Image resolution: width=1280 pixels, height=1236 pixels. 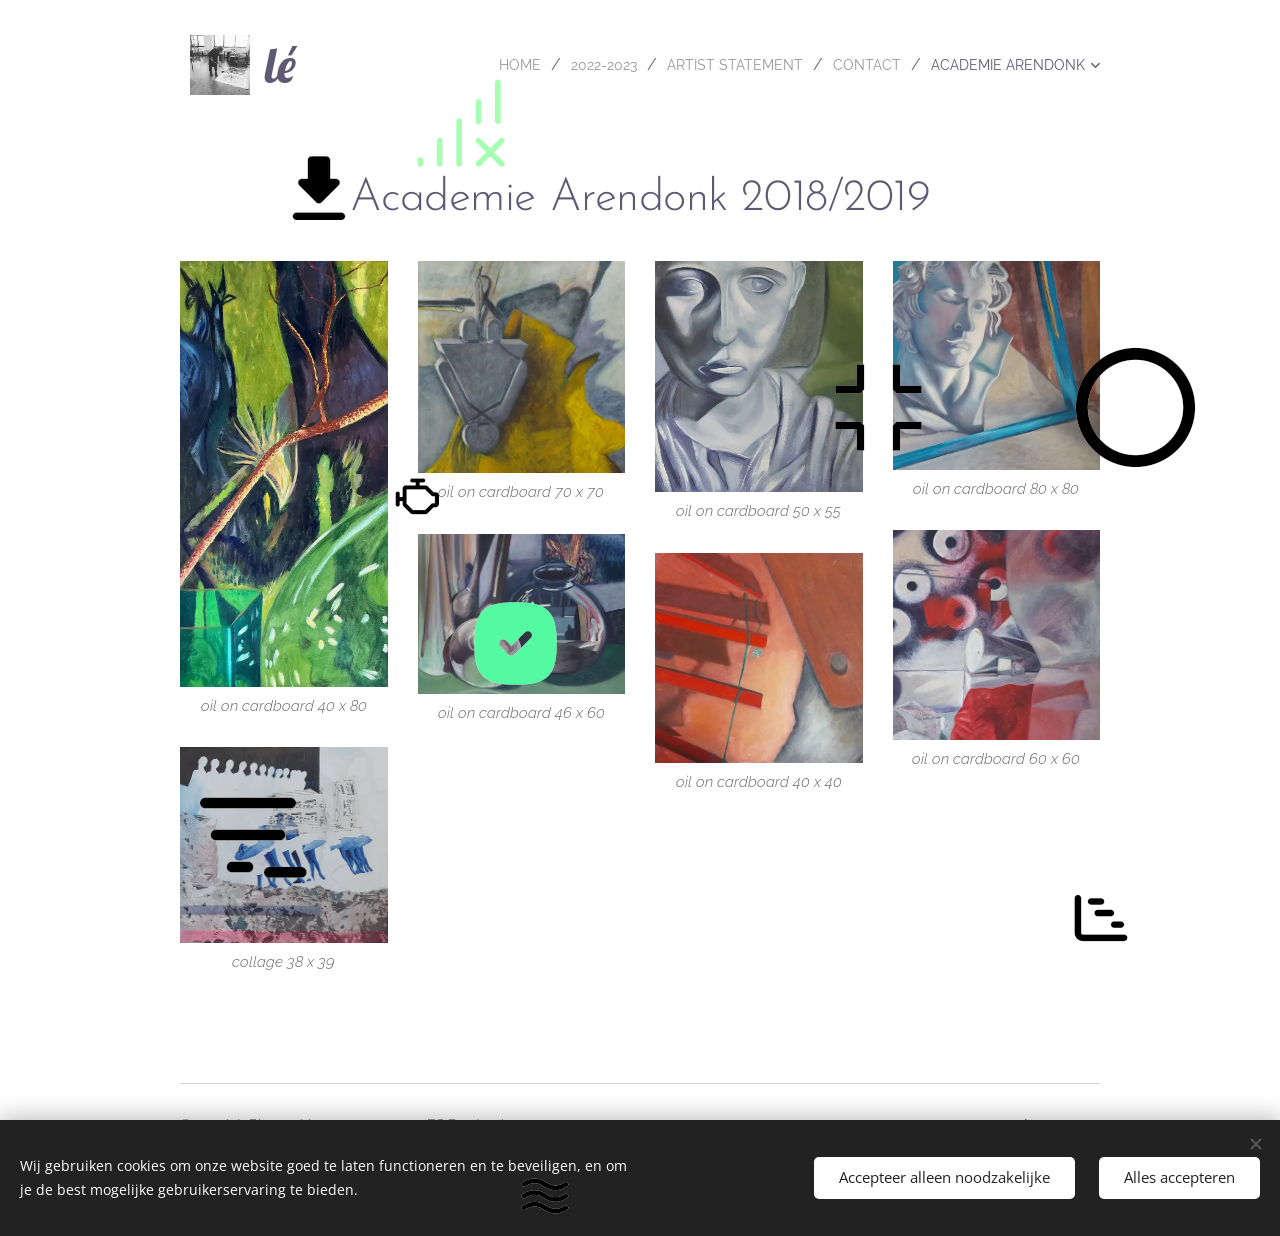 I want to click on remove a filter from current view, so click(x=248, y=835).